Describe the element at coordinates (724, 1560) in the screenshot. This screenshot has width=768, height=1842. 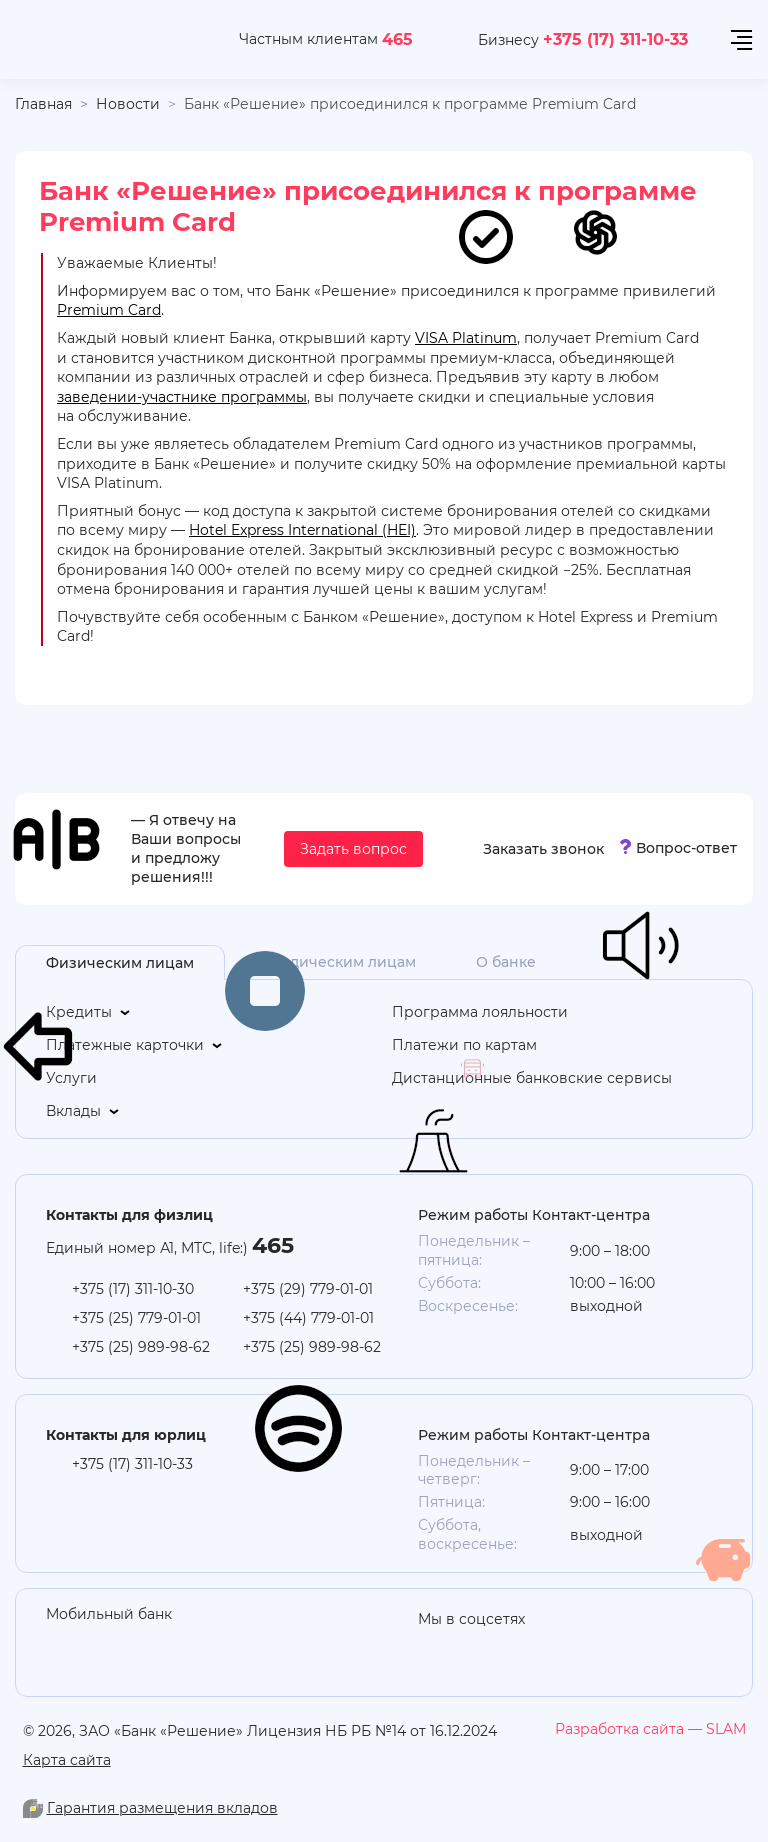
I see `view savings or financial goals` at that location.